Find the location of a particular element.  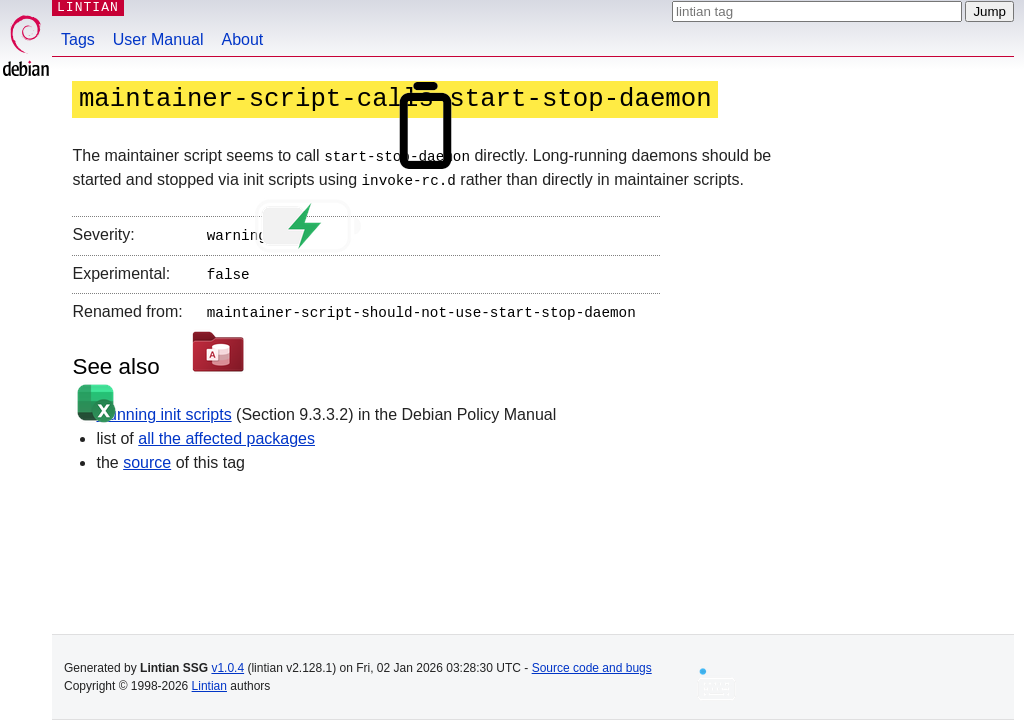

folder containing microsoft access database files is located at coordinates (218, 353).